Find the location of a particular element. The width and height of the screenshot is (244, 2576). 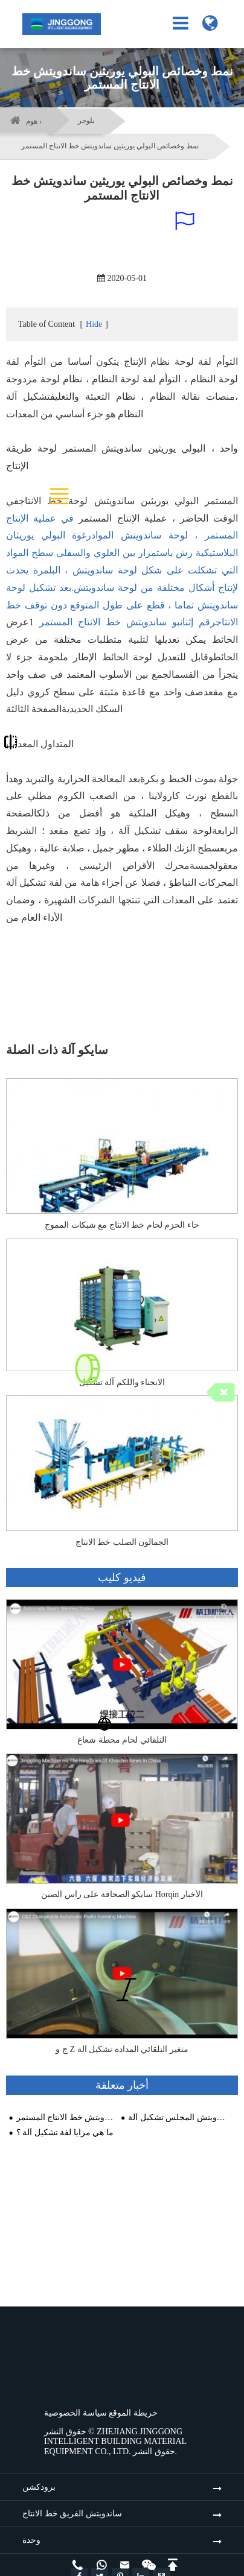

open navigation menu is located at coordinates (59, 496).